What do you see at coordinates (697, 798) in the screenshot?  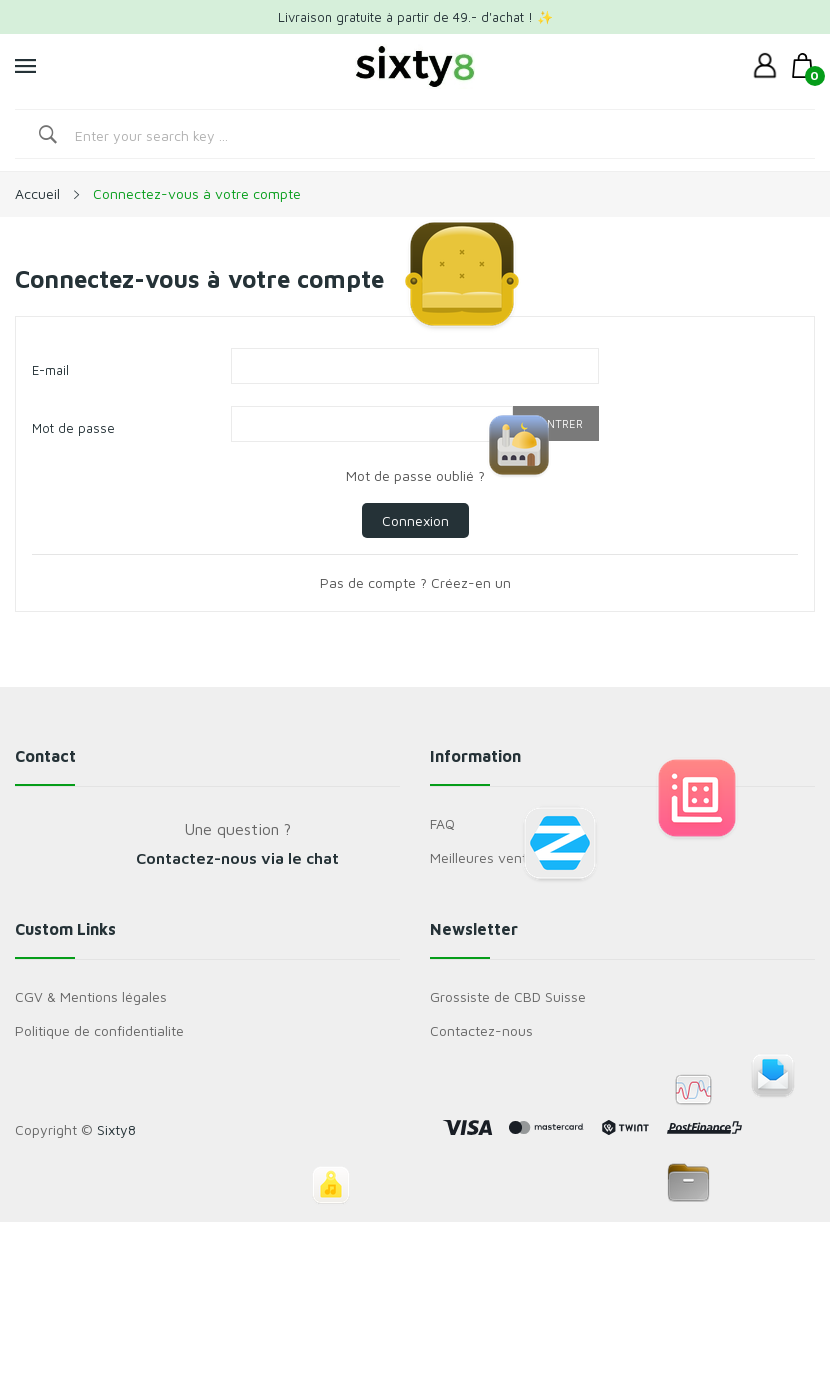 I see `open ludusavi game save backup tool` at bounding box center [697, 798].